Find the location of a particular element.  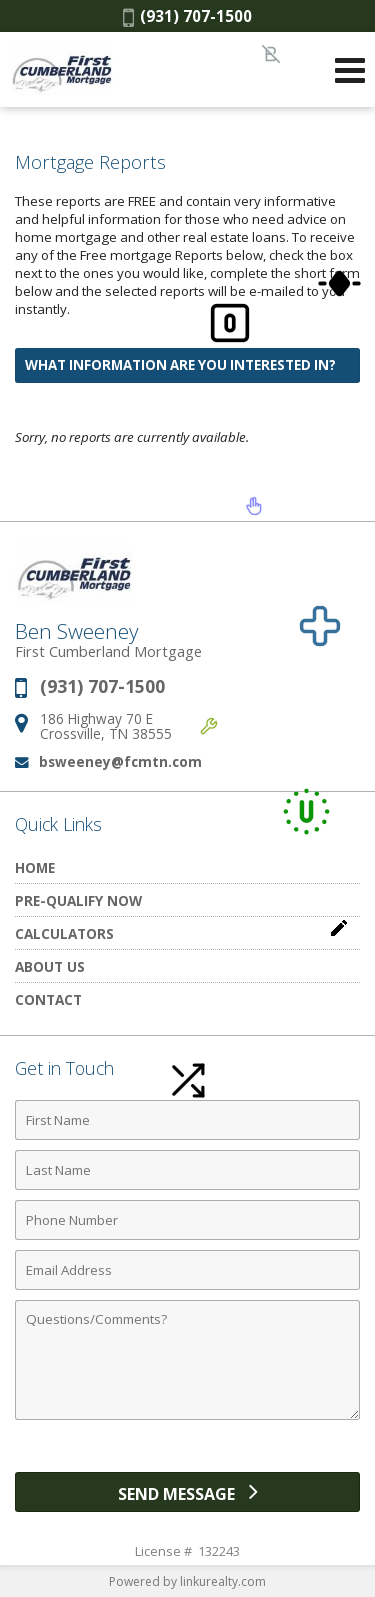

shuffle playlist or queue order is located at coordinates (187, 1080).